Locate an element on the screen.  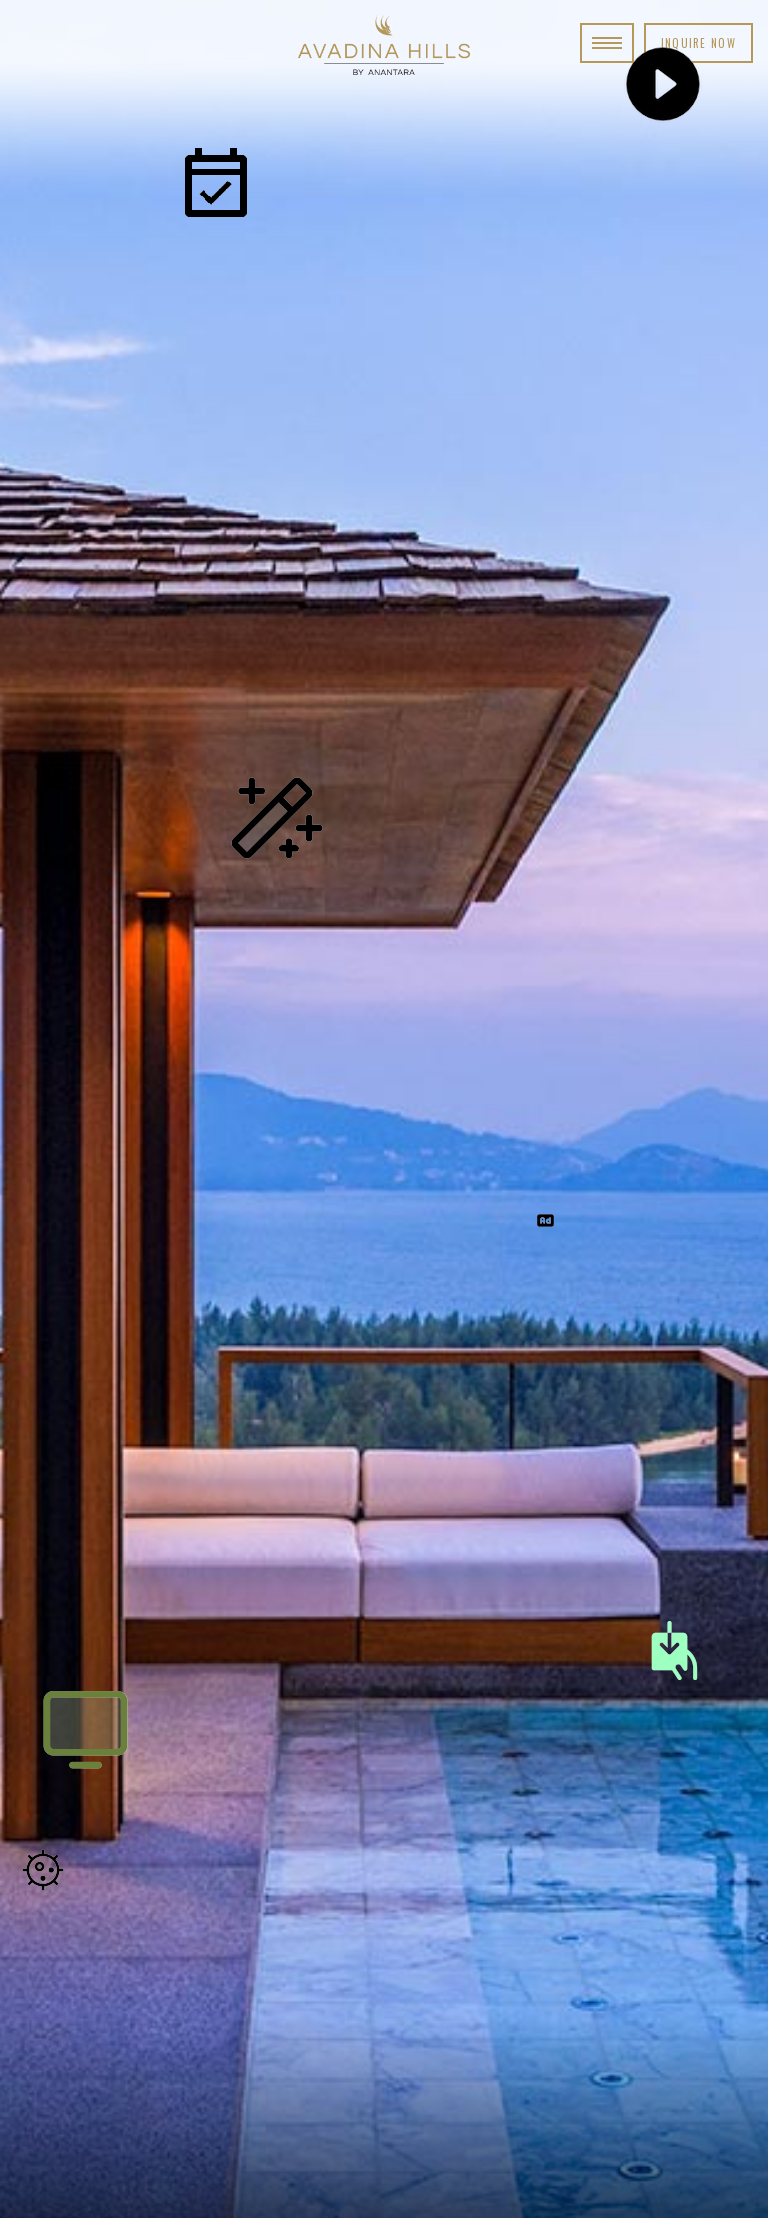
indicates sponsored or advertisement content is located at coordinates (545, 1220).